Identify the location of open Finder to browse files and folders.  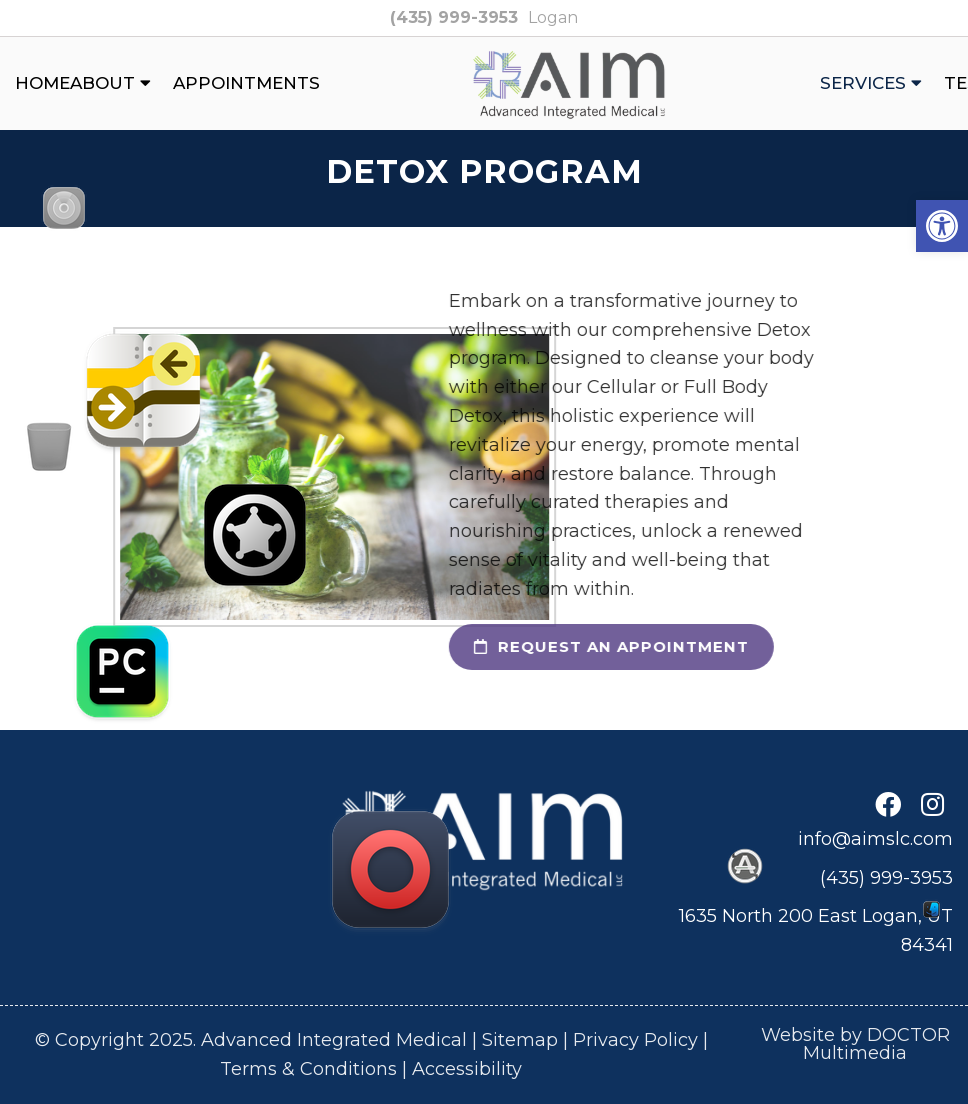
(931, 909).